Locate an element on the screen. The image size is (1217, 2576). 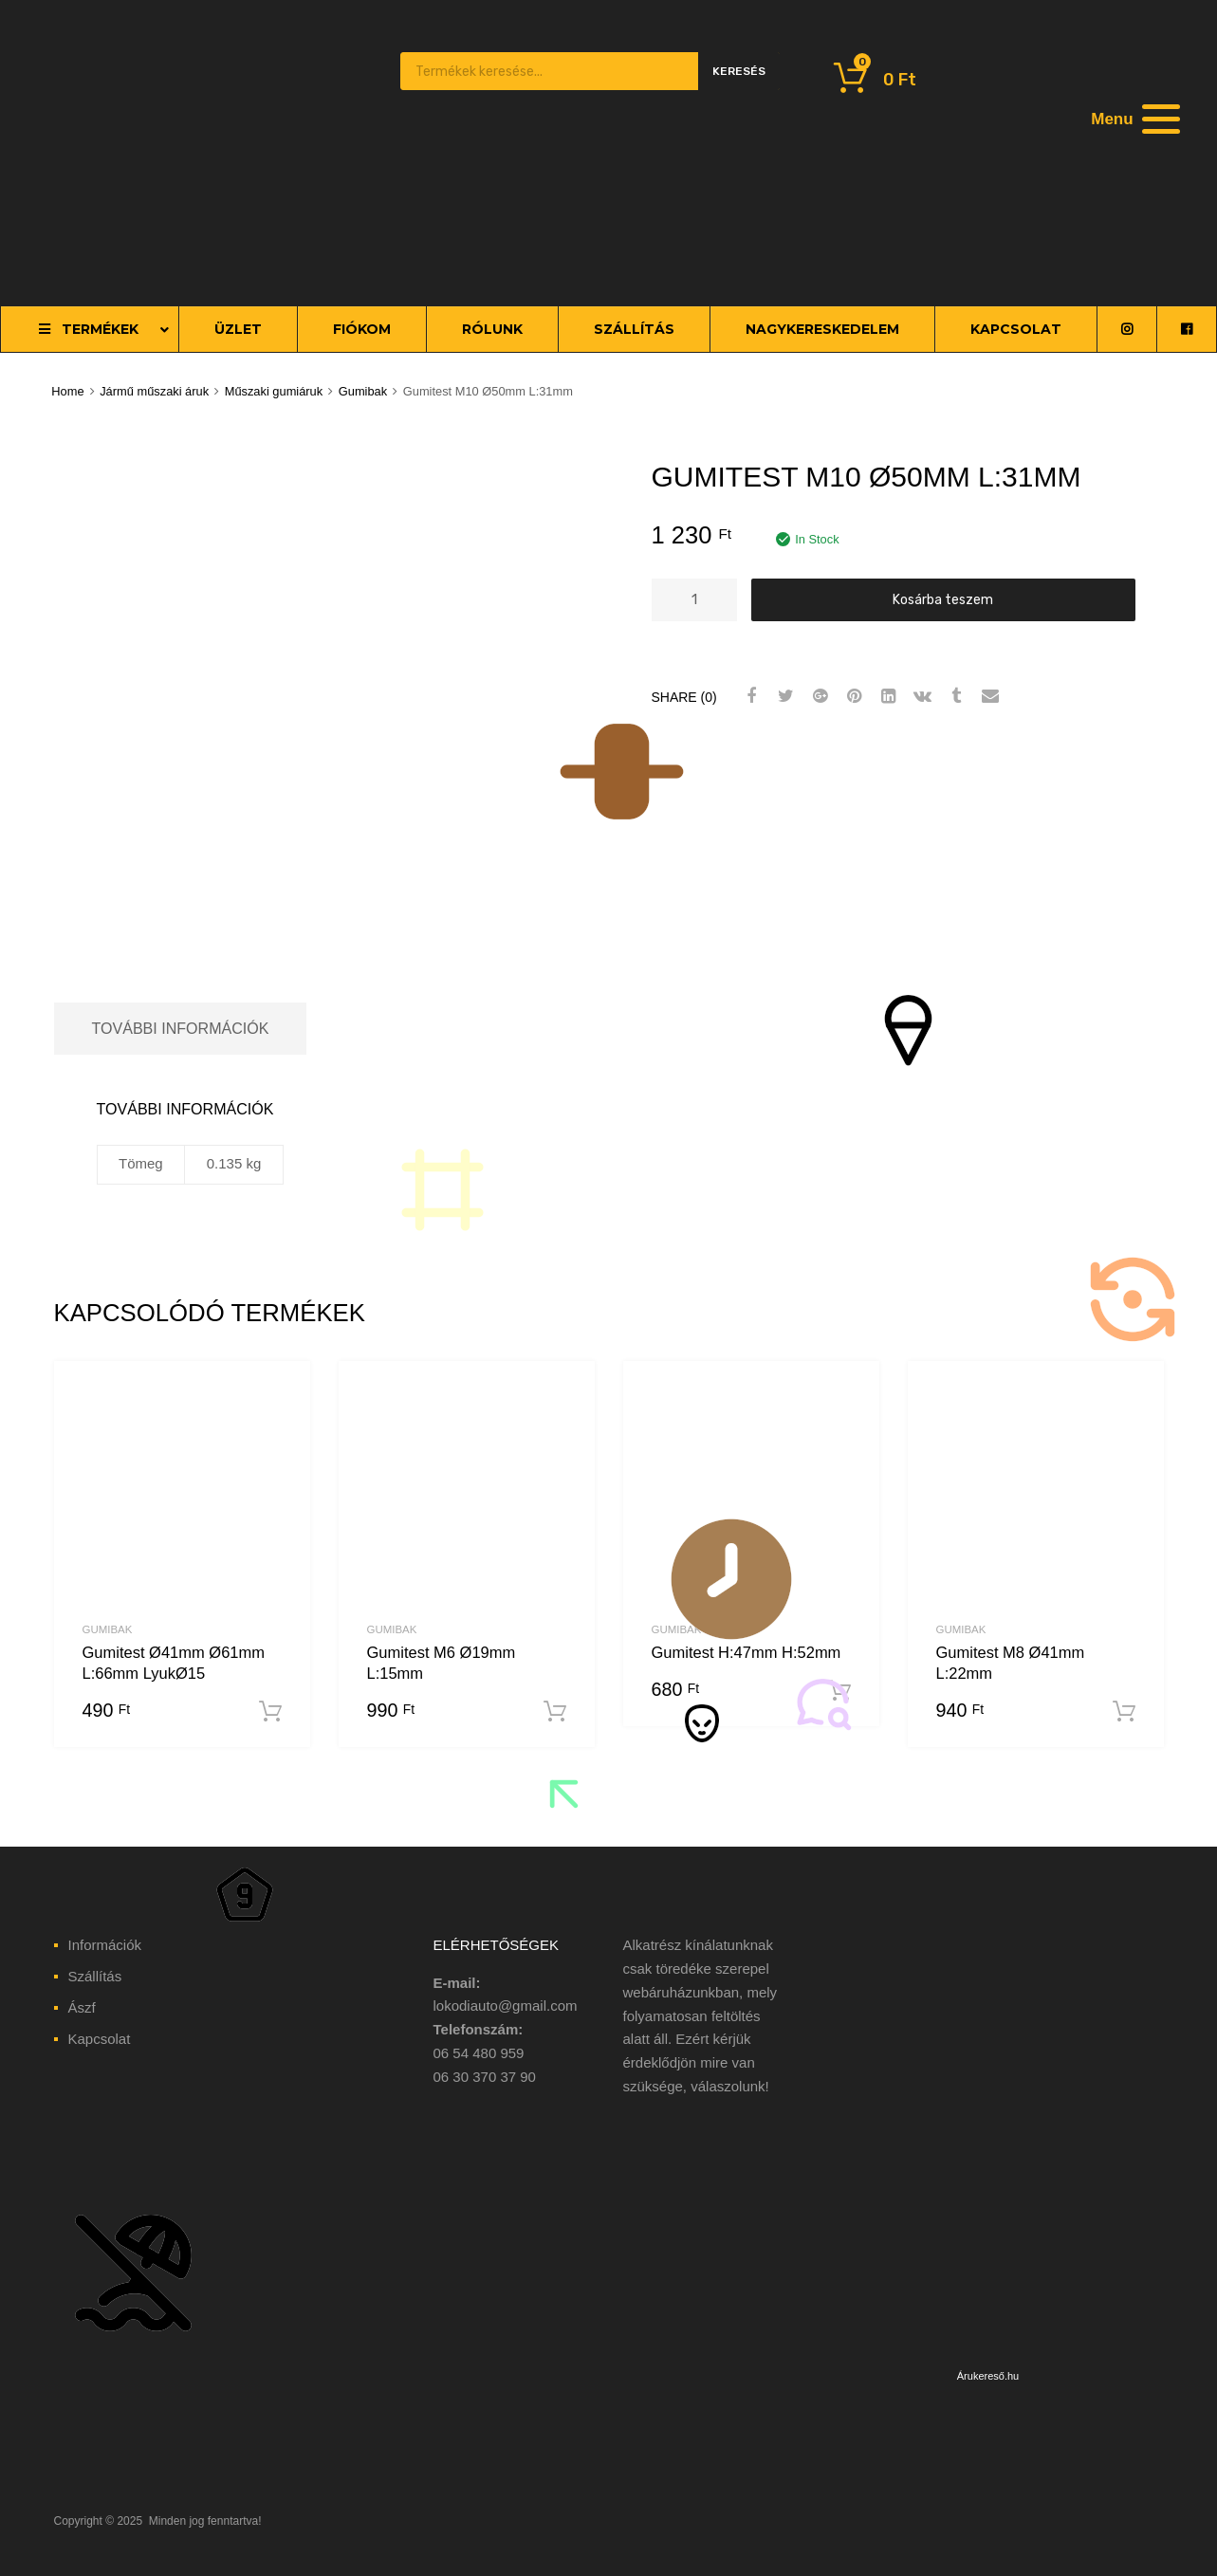
refresh or sync data is located at coordinates (1133, 1299).